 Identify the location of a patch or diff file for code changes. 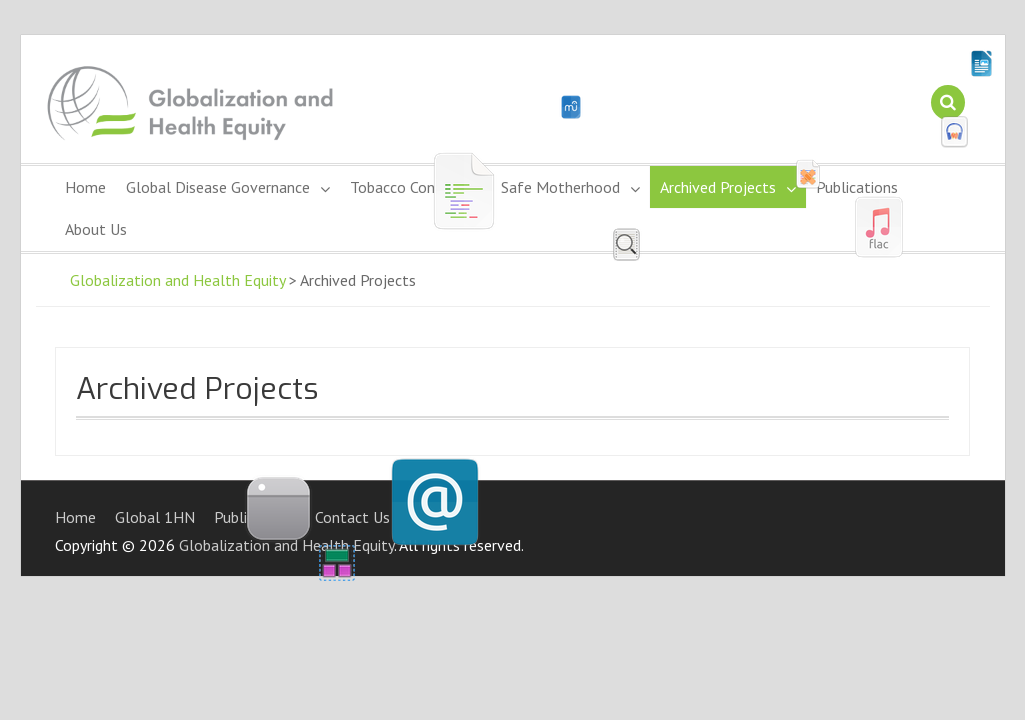
(808, 174).